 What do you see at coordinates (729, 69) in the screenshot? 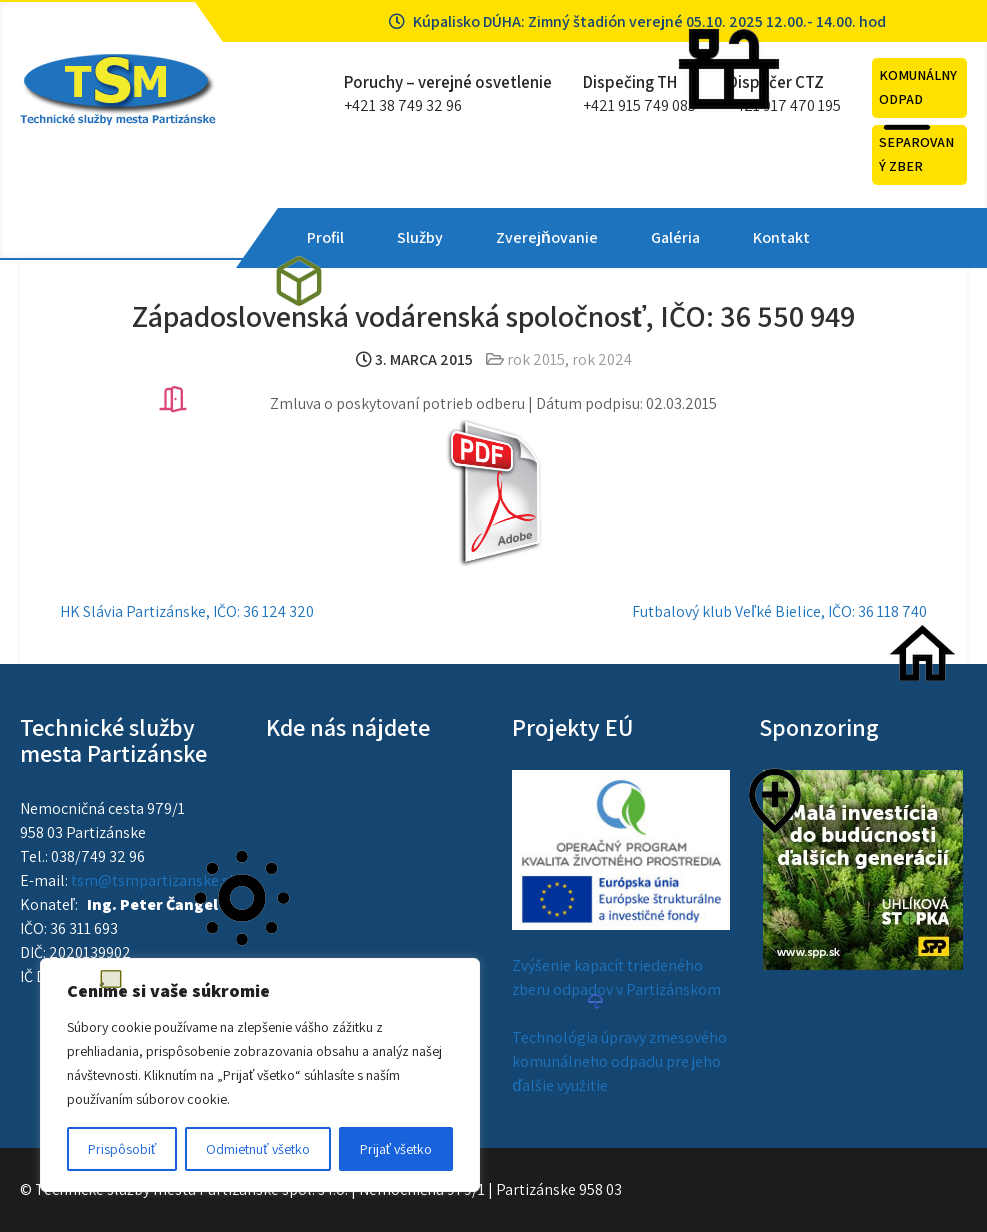
I see `browse kitchen countertop options` at bounding box center [729, 69].